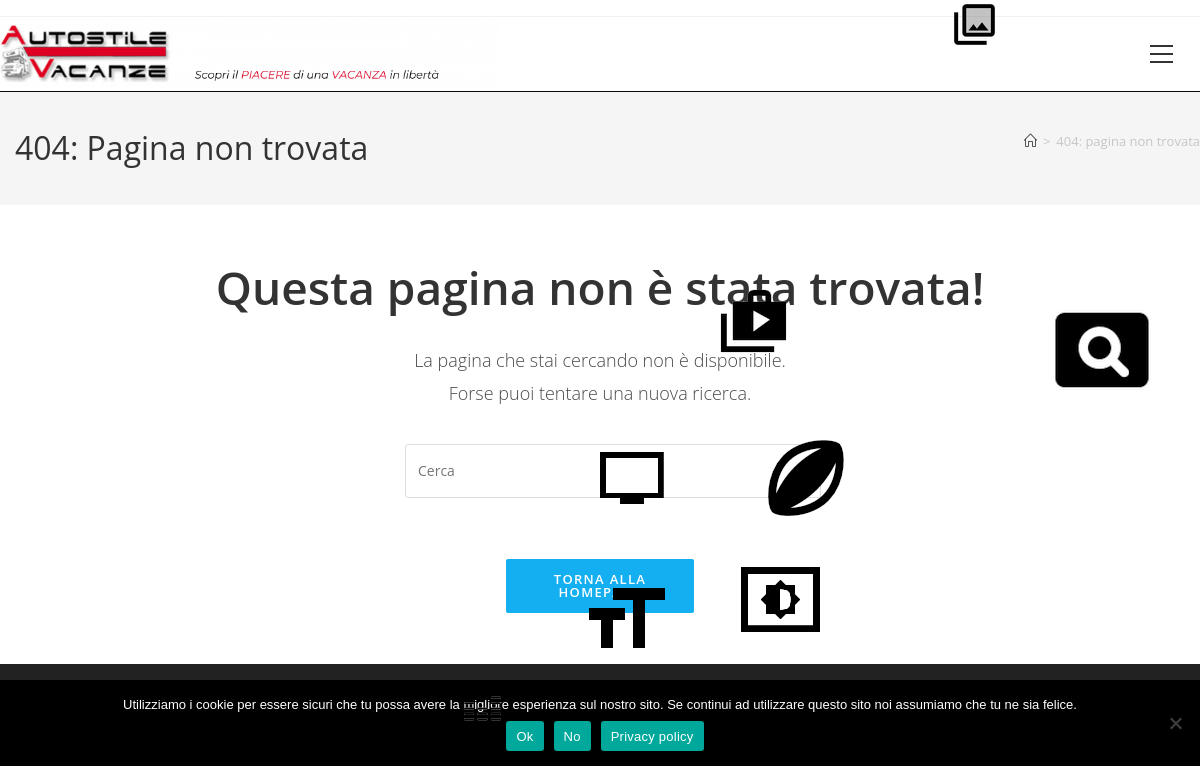  What do you see at coordinates (625, 620) in the screenshot?
I see `adjust text size settings` at bounding box center [625, 620].